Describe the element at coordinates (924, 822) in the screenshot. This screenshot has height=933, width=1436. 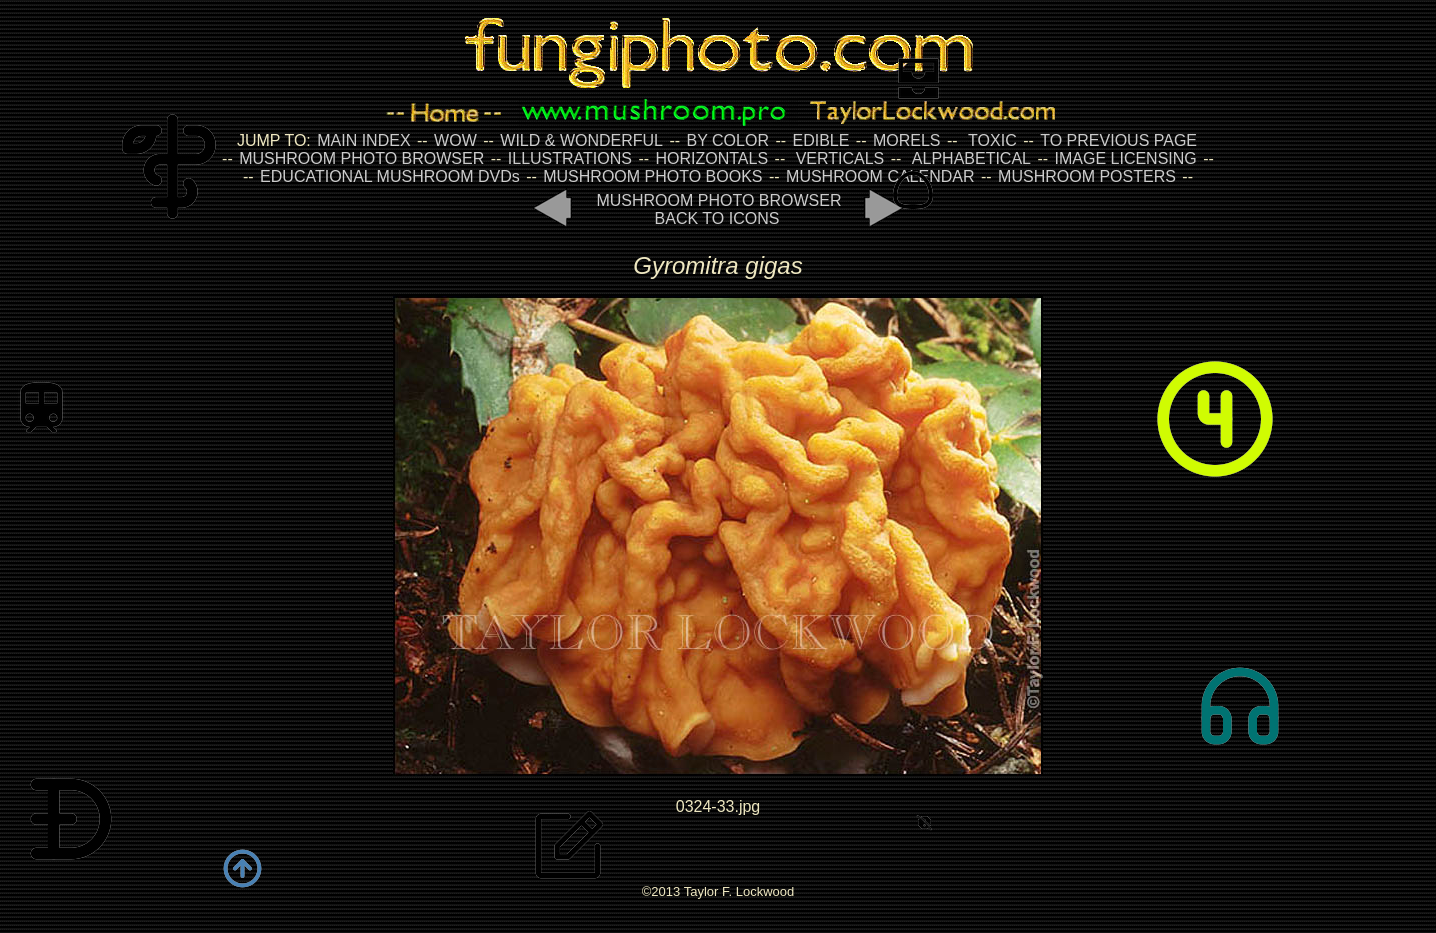
I see `disable or turn off reporting` at that location.